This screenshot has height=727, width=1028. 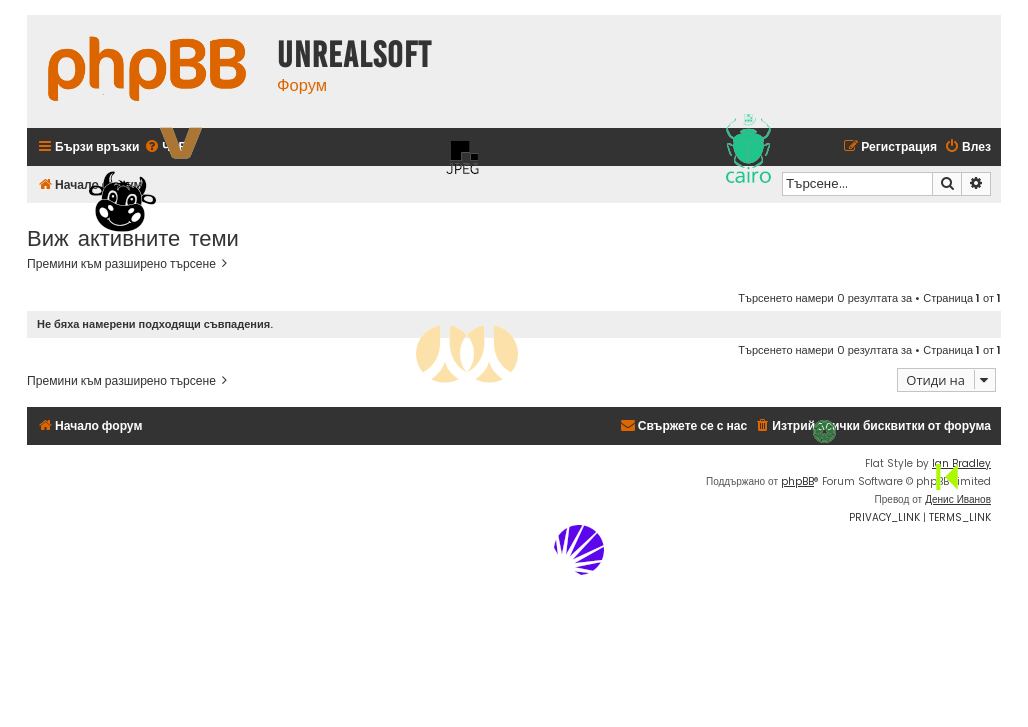 I want to click on jpeg file format indicator, so click(x=462, y=157).